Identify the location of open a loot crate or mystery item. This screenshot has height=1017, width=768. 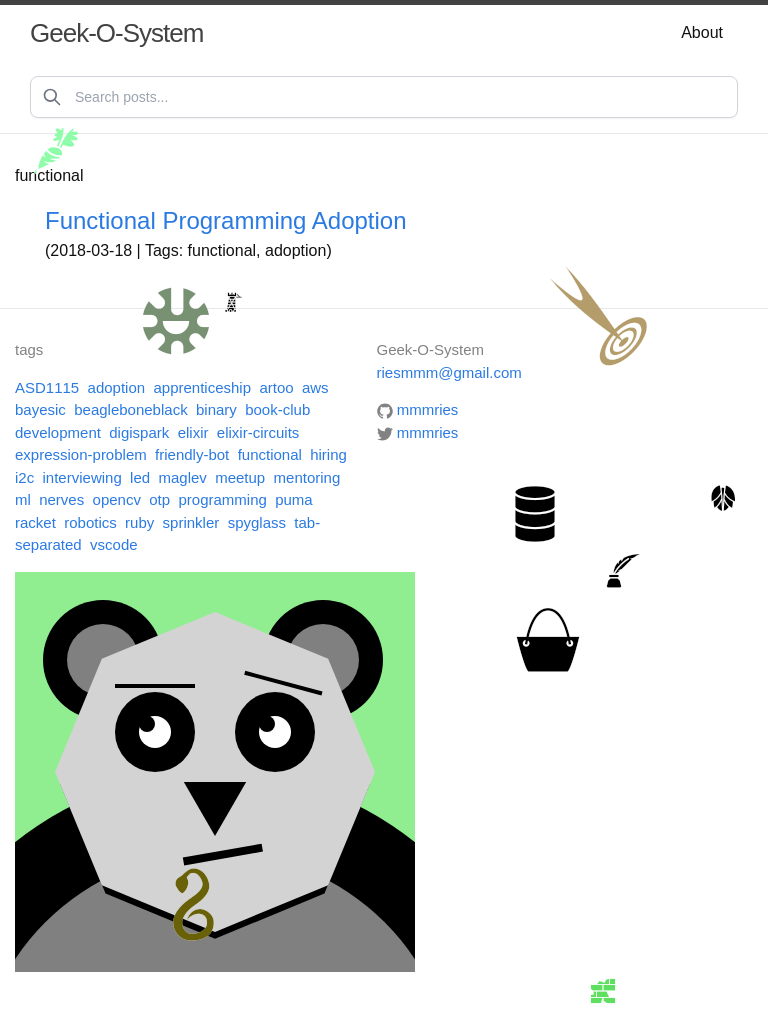
(723, 498).